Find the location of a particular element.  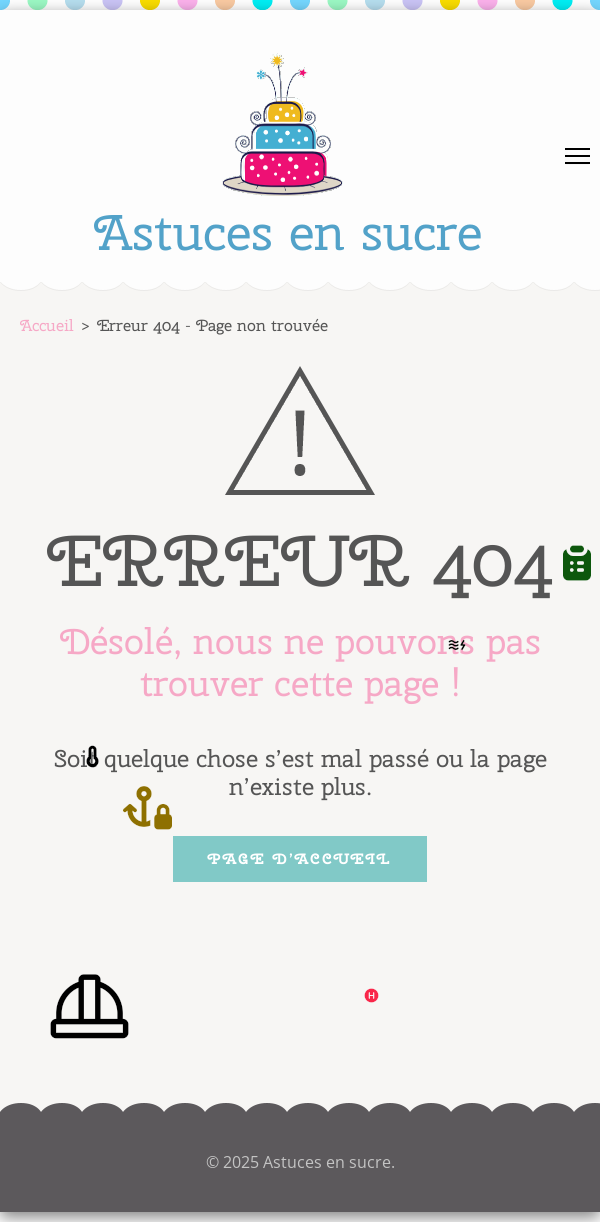

access construction or site safety settings is located at coordinates (89, 1010).